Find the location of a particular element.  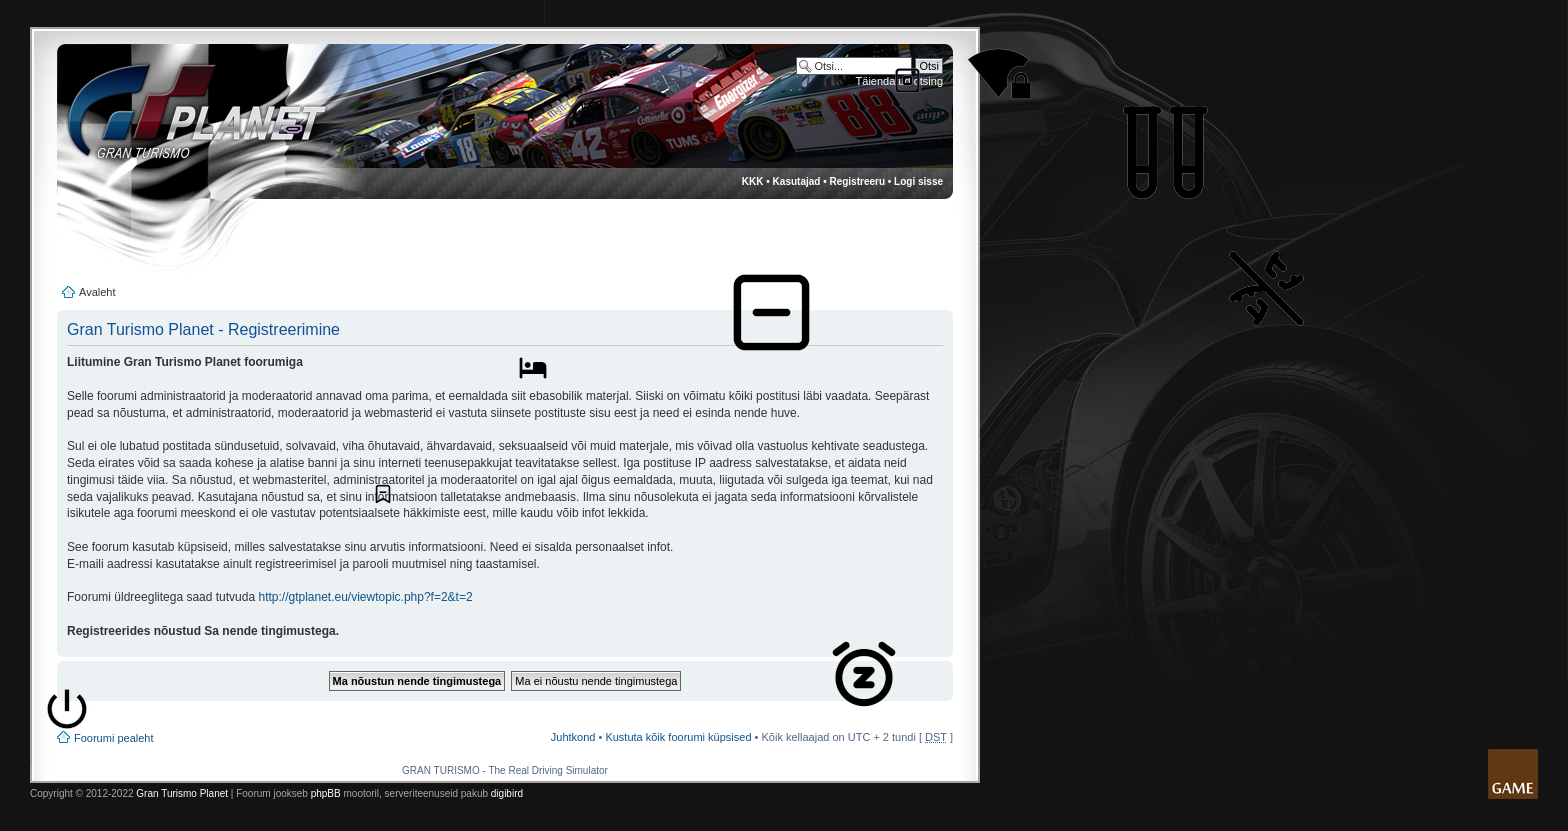

remove from saved bookmarks is located at coordinates (383, 494).